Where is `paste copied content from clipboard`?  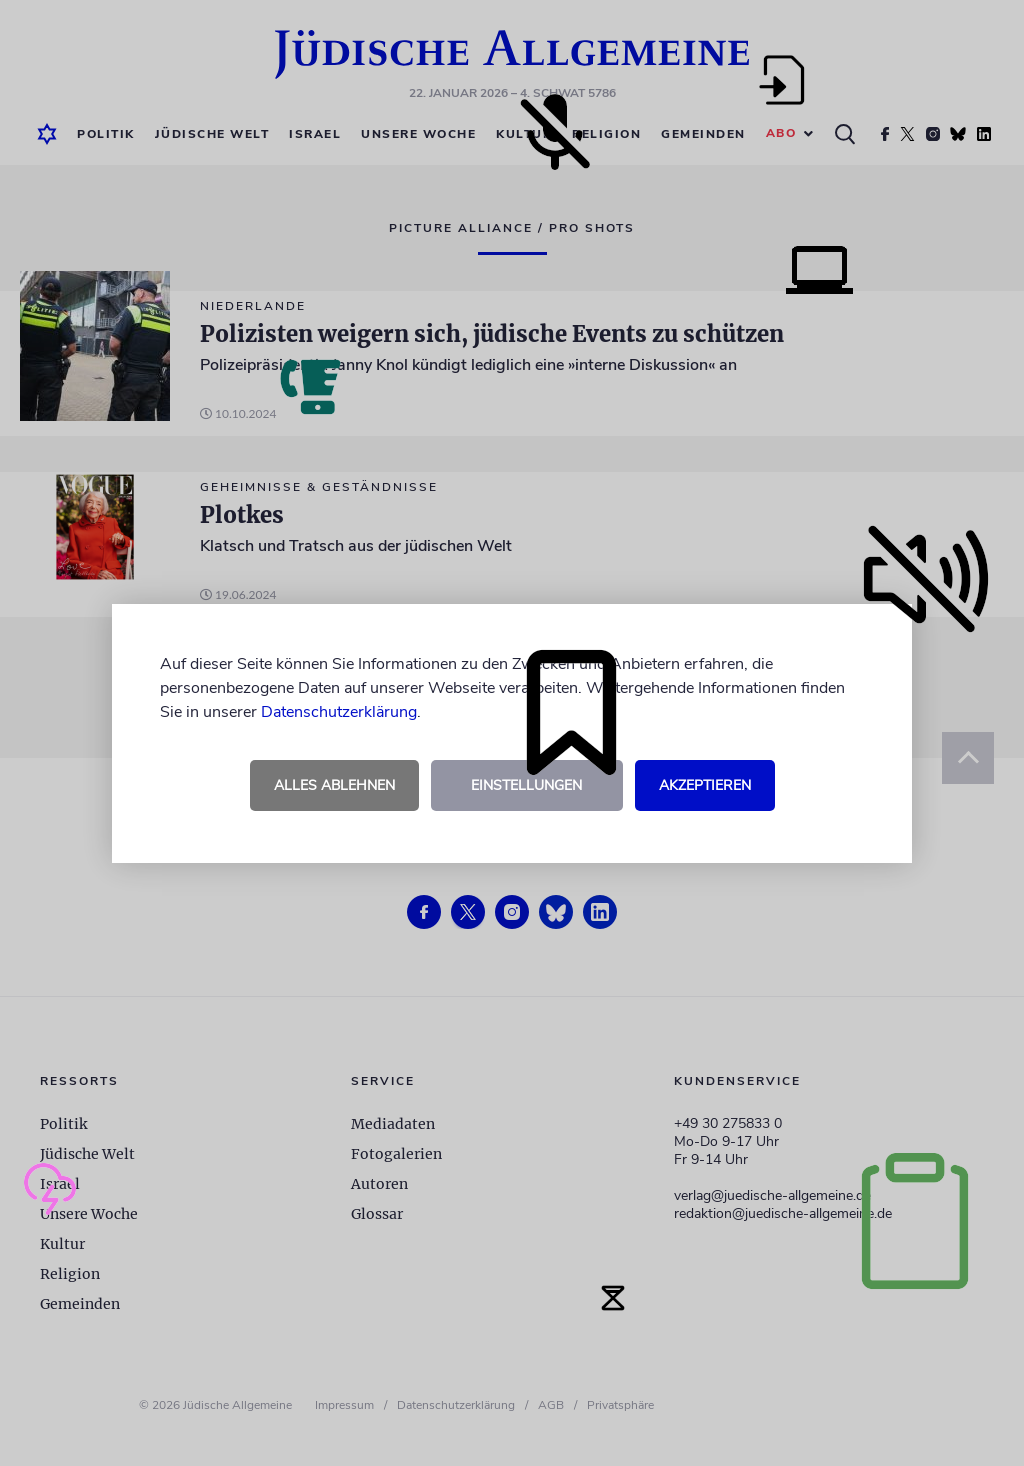
paste copied content from clipboard is located at coordinates (915, 1224).